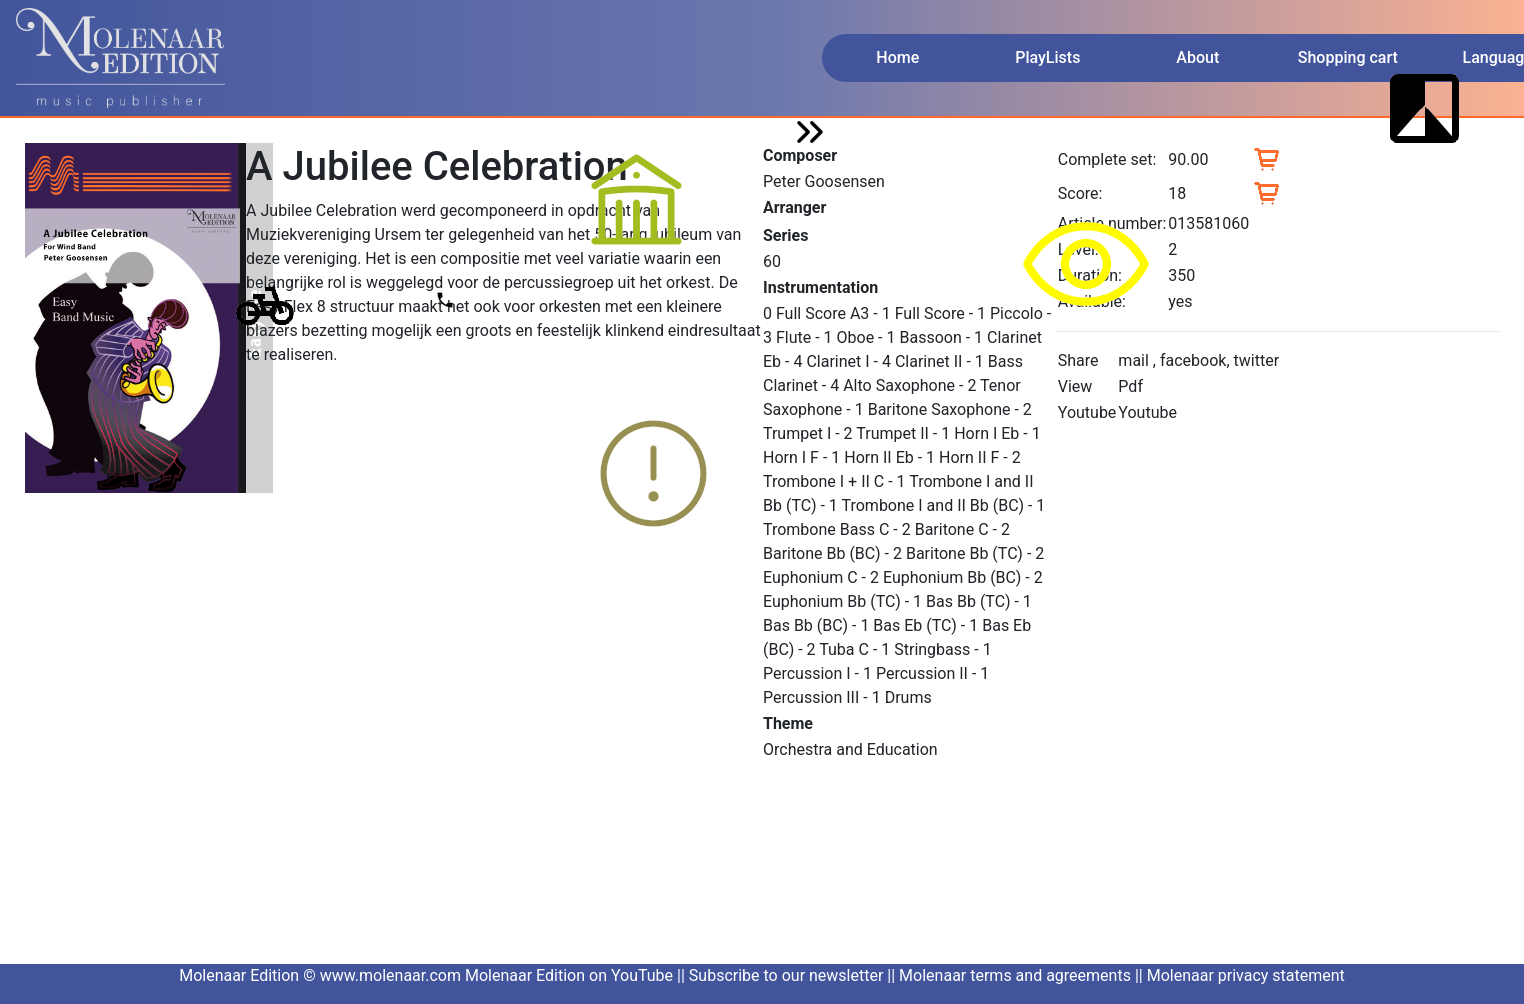 Image resolution: width=1524 pixels, height=1004 pixels. Describe the element at coordinates (636, 199) in the screenshot. I see `access library or archives` at that location.